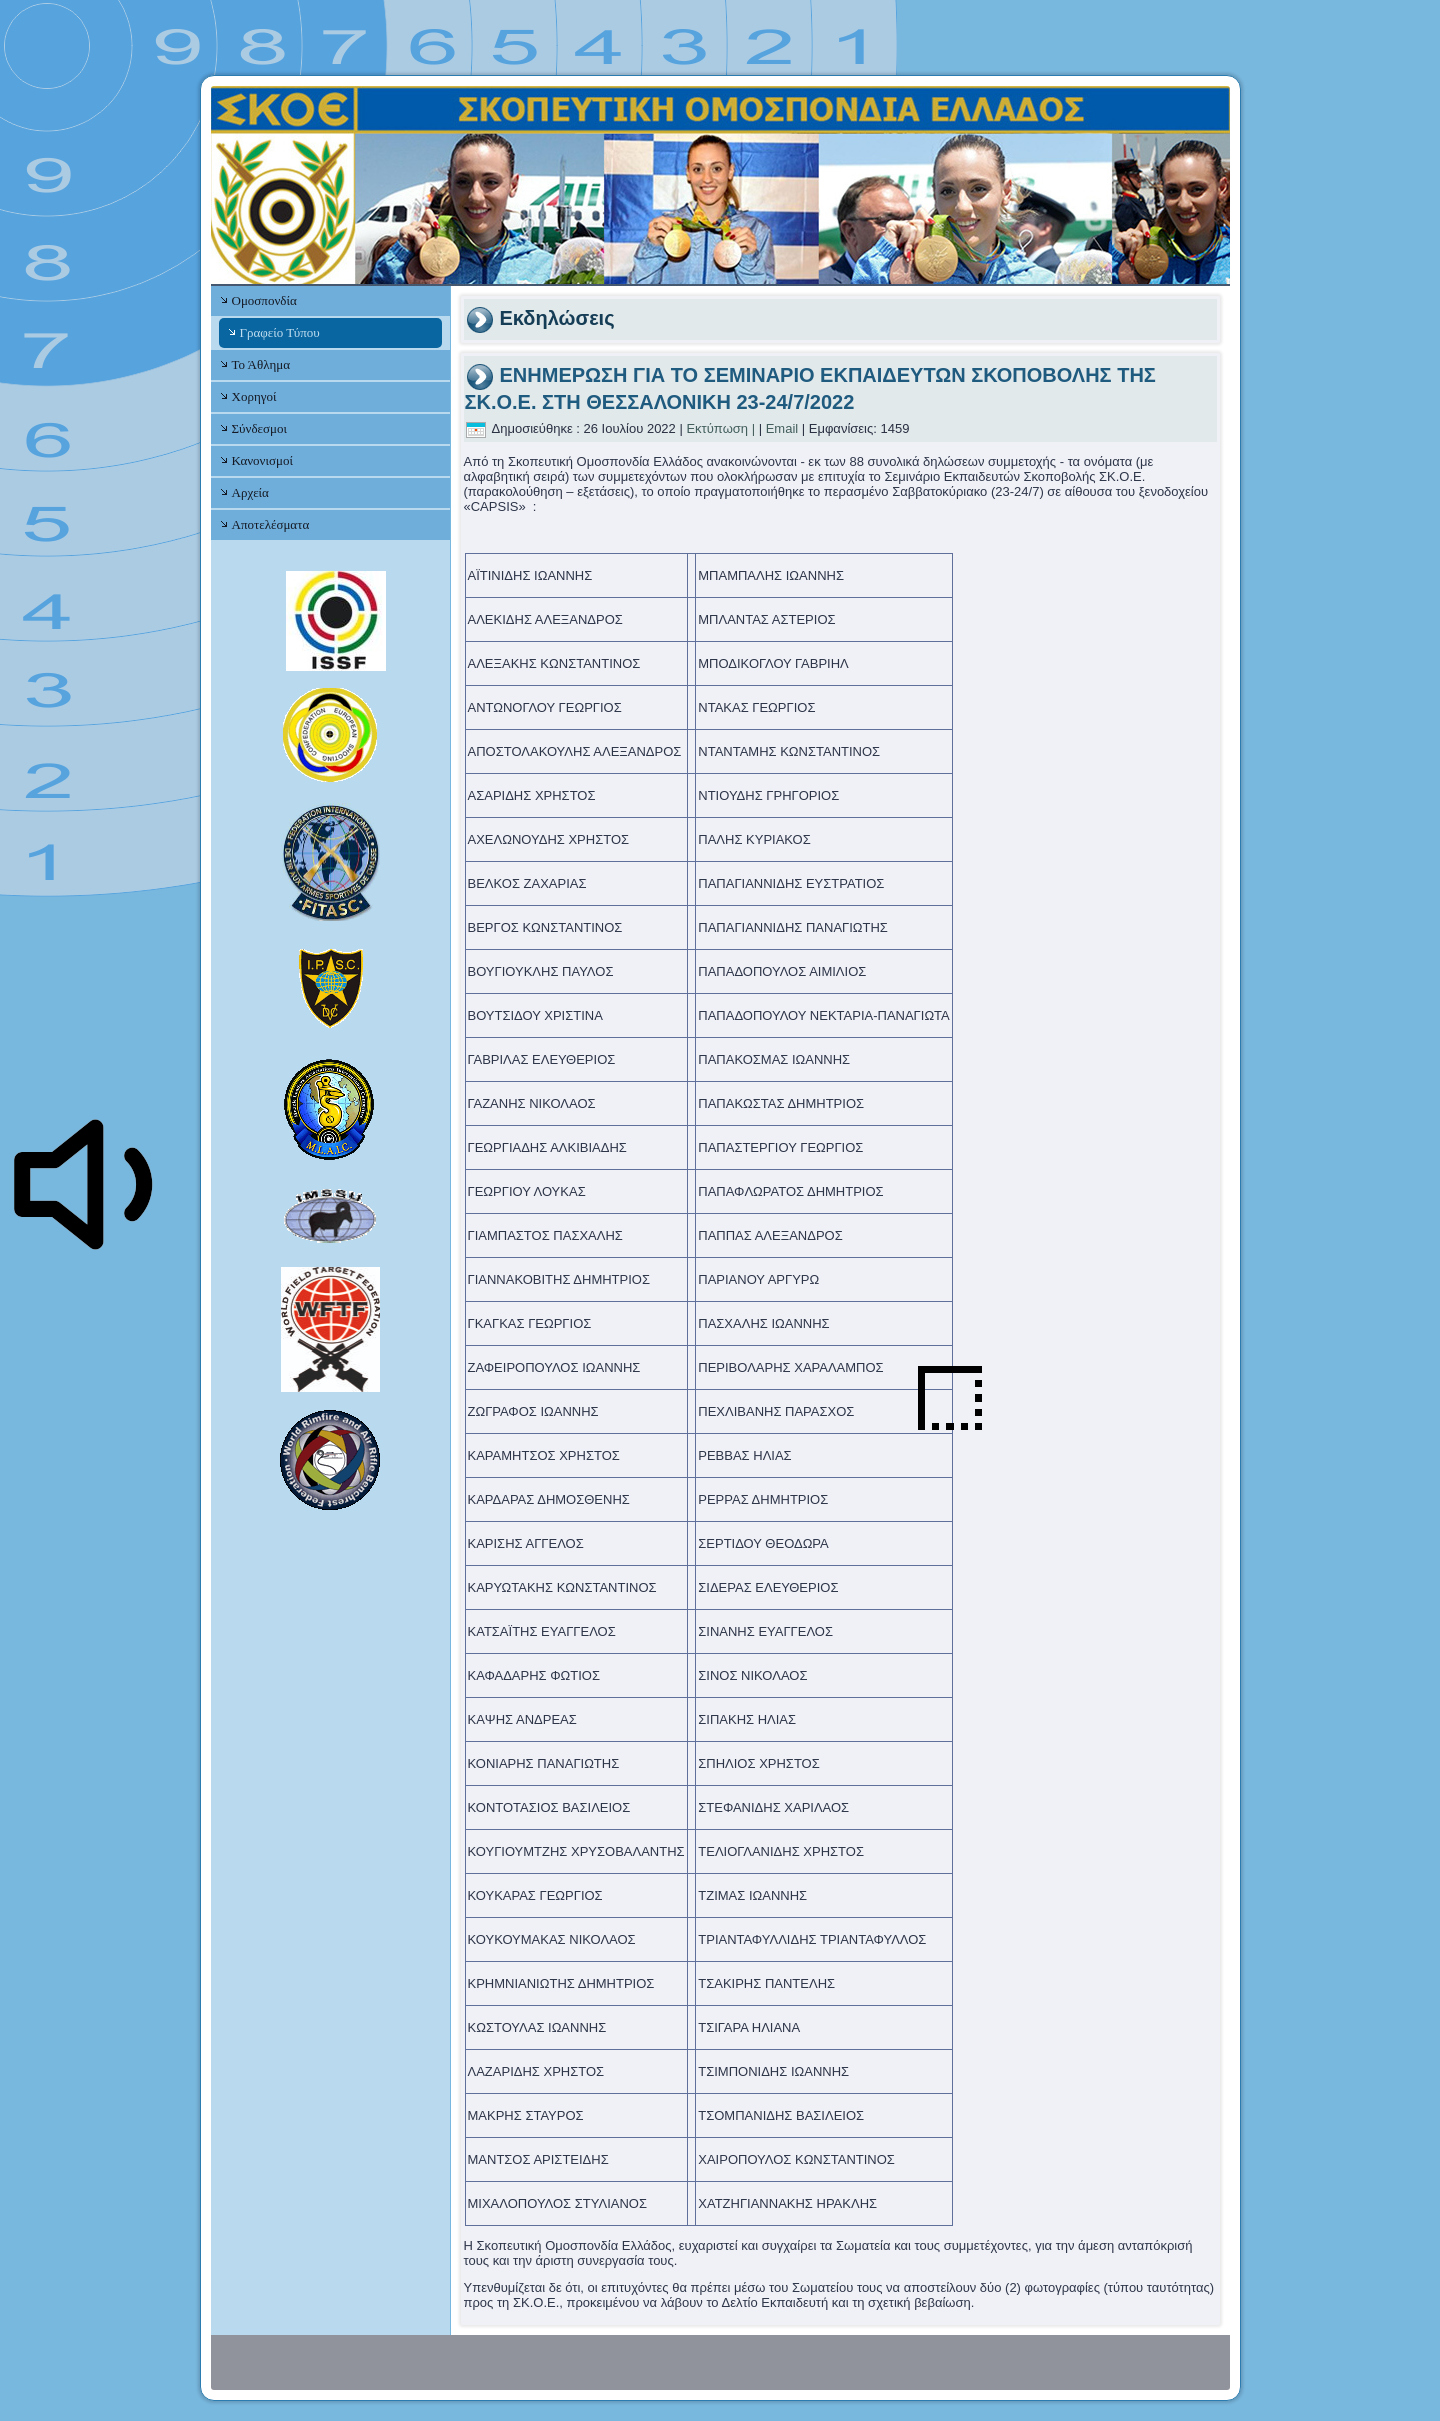 The width and height of the screenshot is (1440, 2421). What do you see at coordinates (103, 1184) in the screenshot?
I see `adjust volume to low level` at bounding box center [103, 1184].